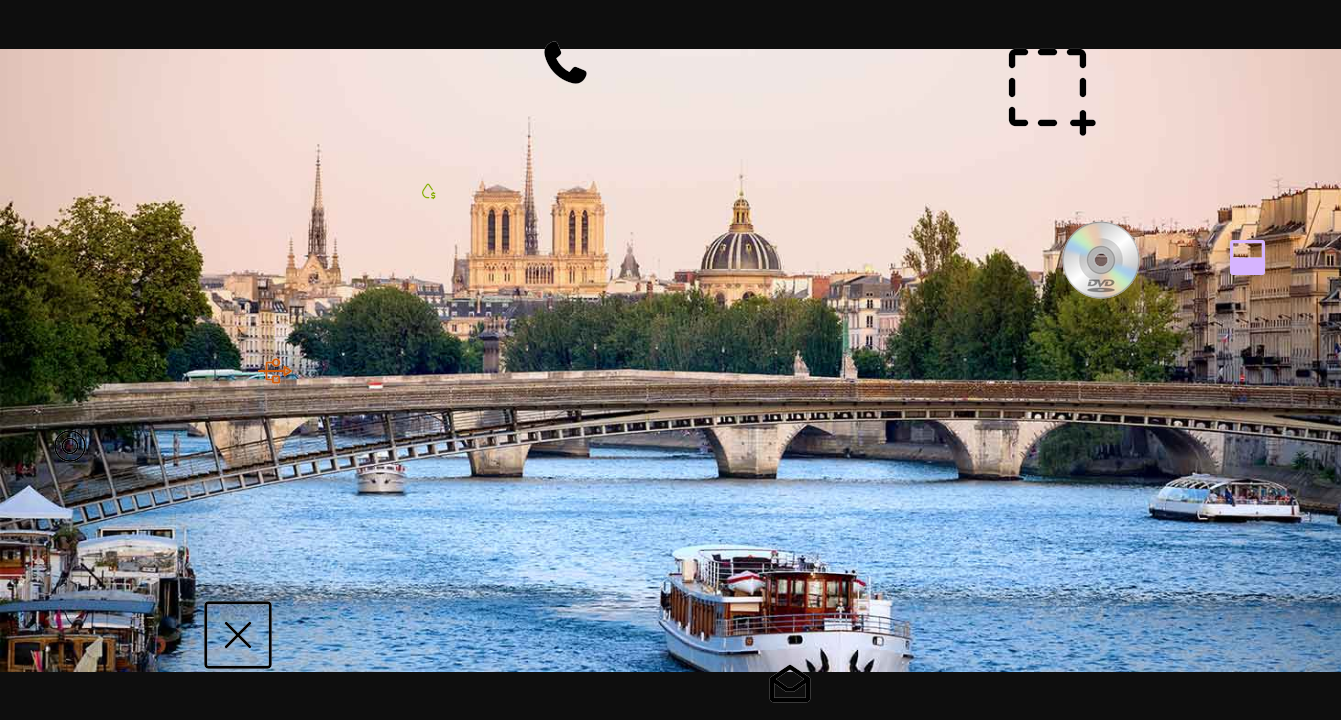 This screenshot has width=1341, height=720. What do you see at coordinates (70, 446) in the screenshot?
I see `select a single option from a list` at bounding box center [70, 446].